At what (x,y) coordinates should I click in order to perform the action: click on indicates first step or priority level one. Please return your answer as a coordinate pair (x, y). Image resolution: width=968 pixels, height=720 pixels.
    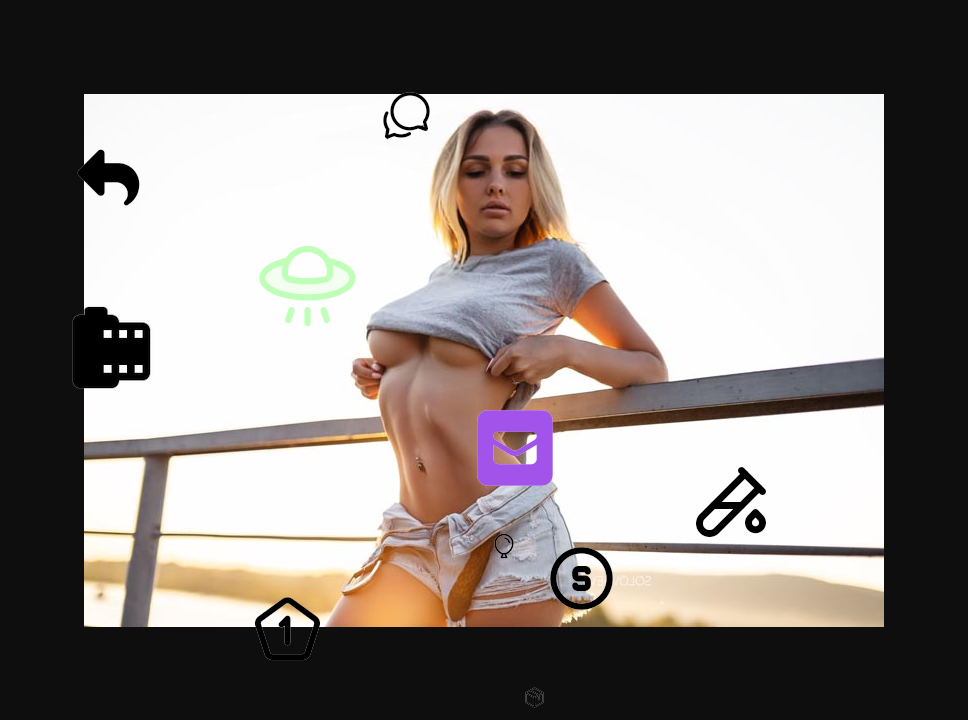
    Looking at the image, I should click on (287, 630).